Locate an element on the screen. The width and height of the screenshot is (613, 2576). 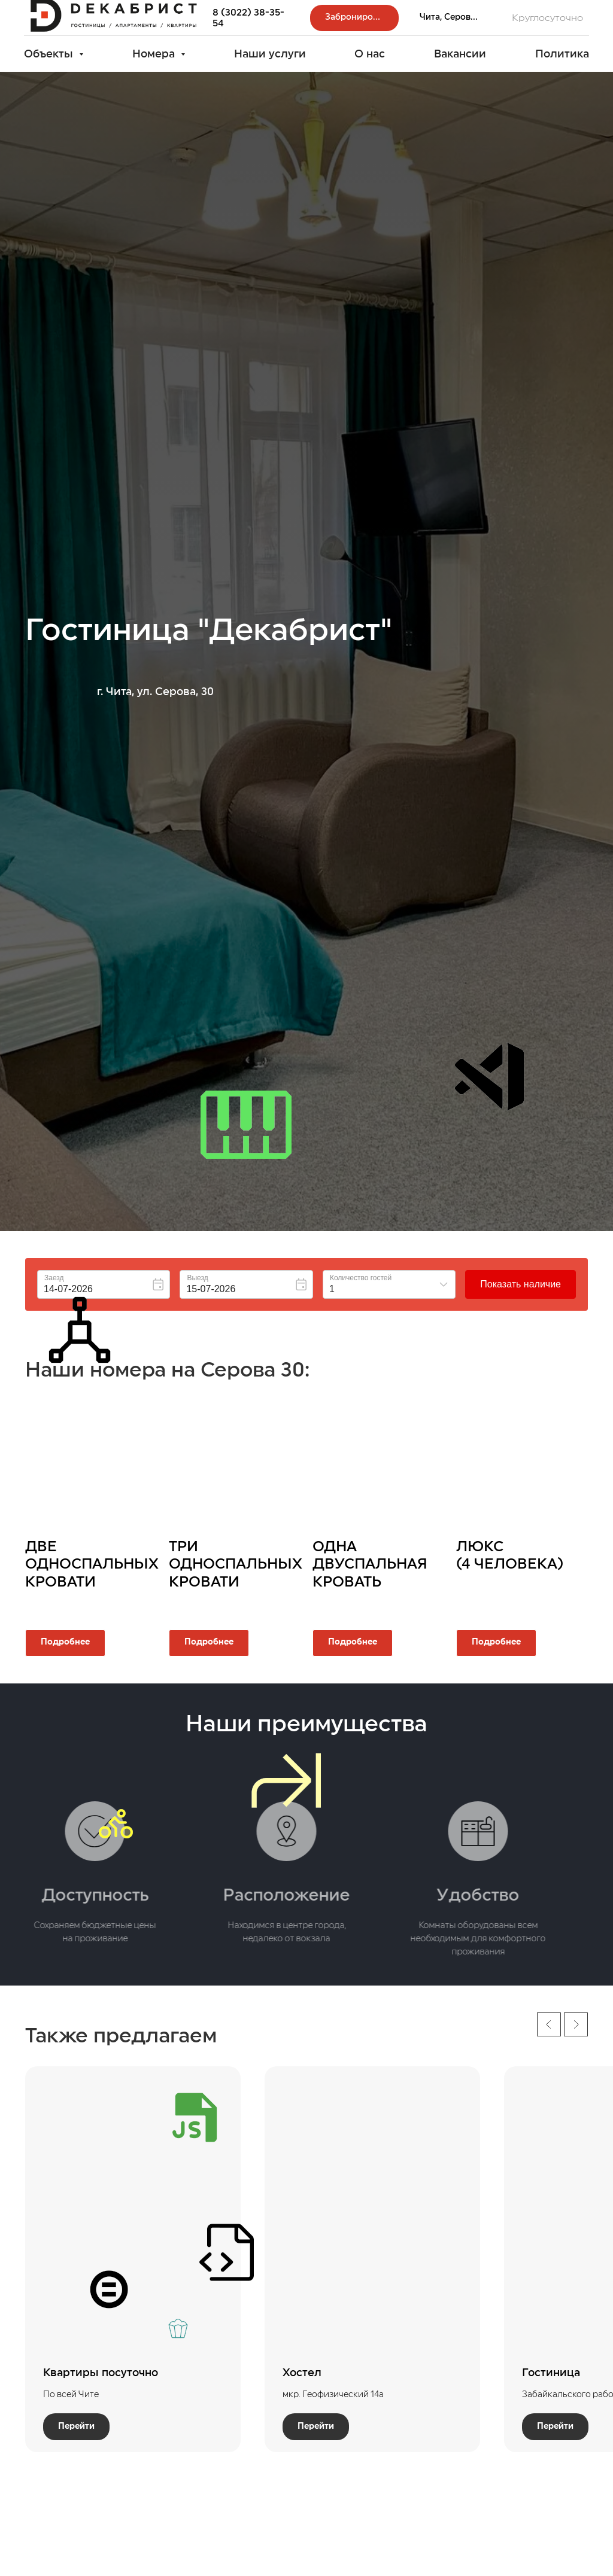
javascript file type indicator is located at coordinates (196, 2117).